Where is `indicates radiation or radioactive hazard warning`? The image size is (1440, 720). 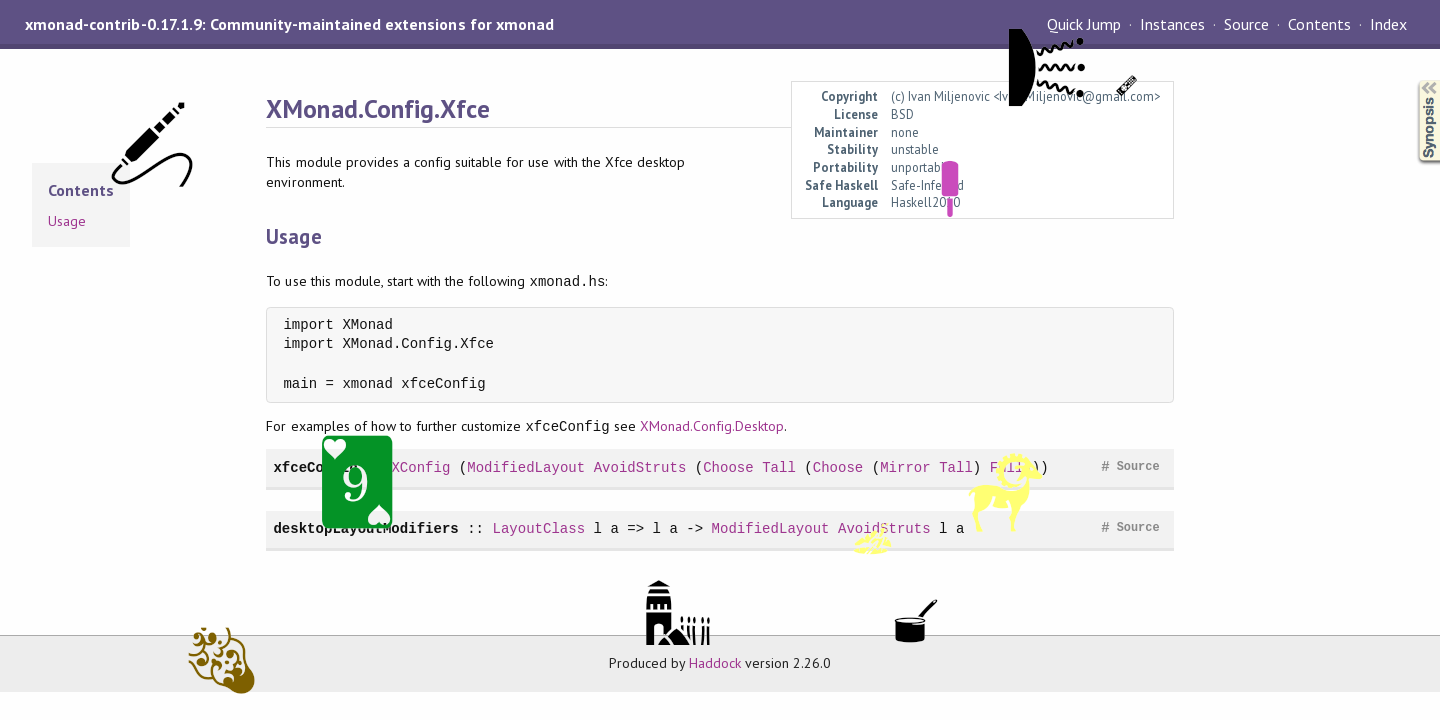
indicates radiation or radioactive hazard warning is located at coordinates (1047, 67).